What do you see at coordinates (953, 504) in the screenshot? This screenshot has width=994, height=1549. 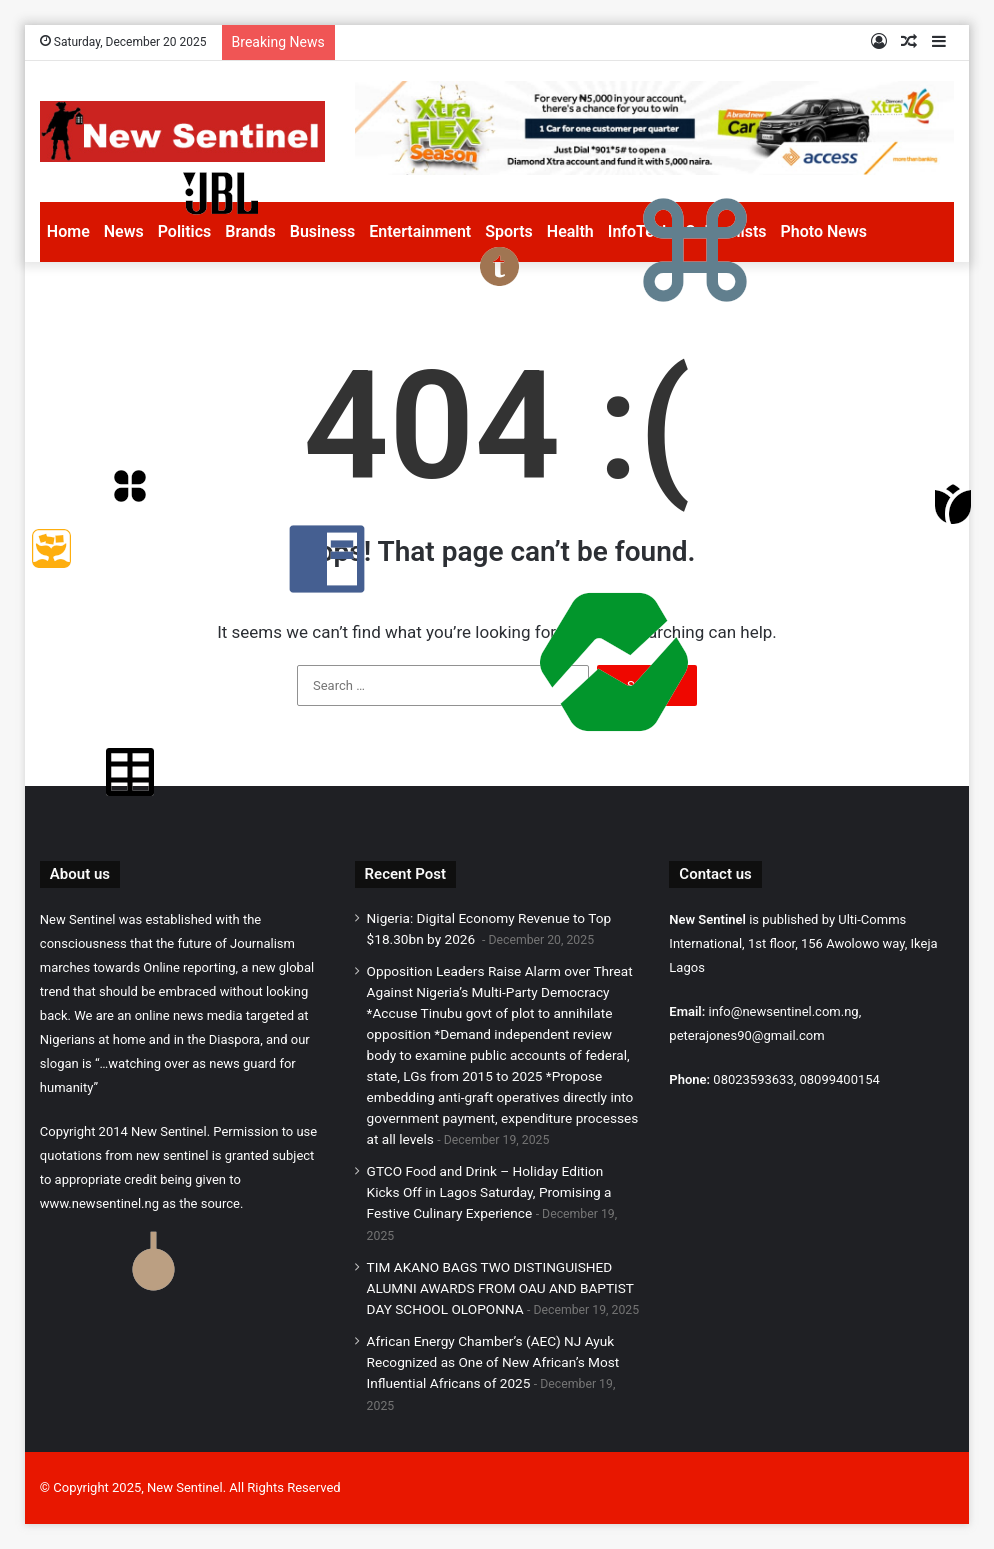 I see `access nature or garden-related features` at bounding box center [953, 504].